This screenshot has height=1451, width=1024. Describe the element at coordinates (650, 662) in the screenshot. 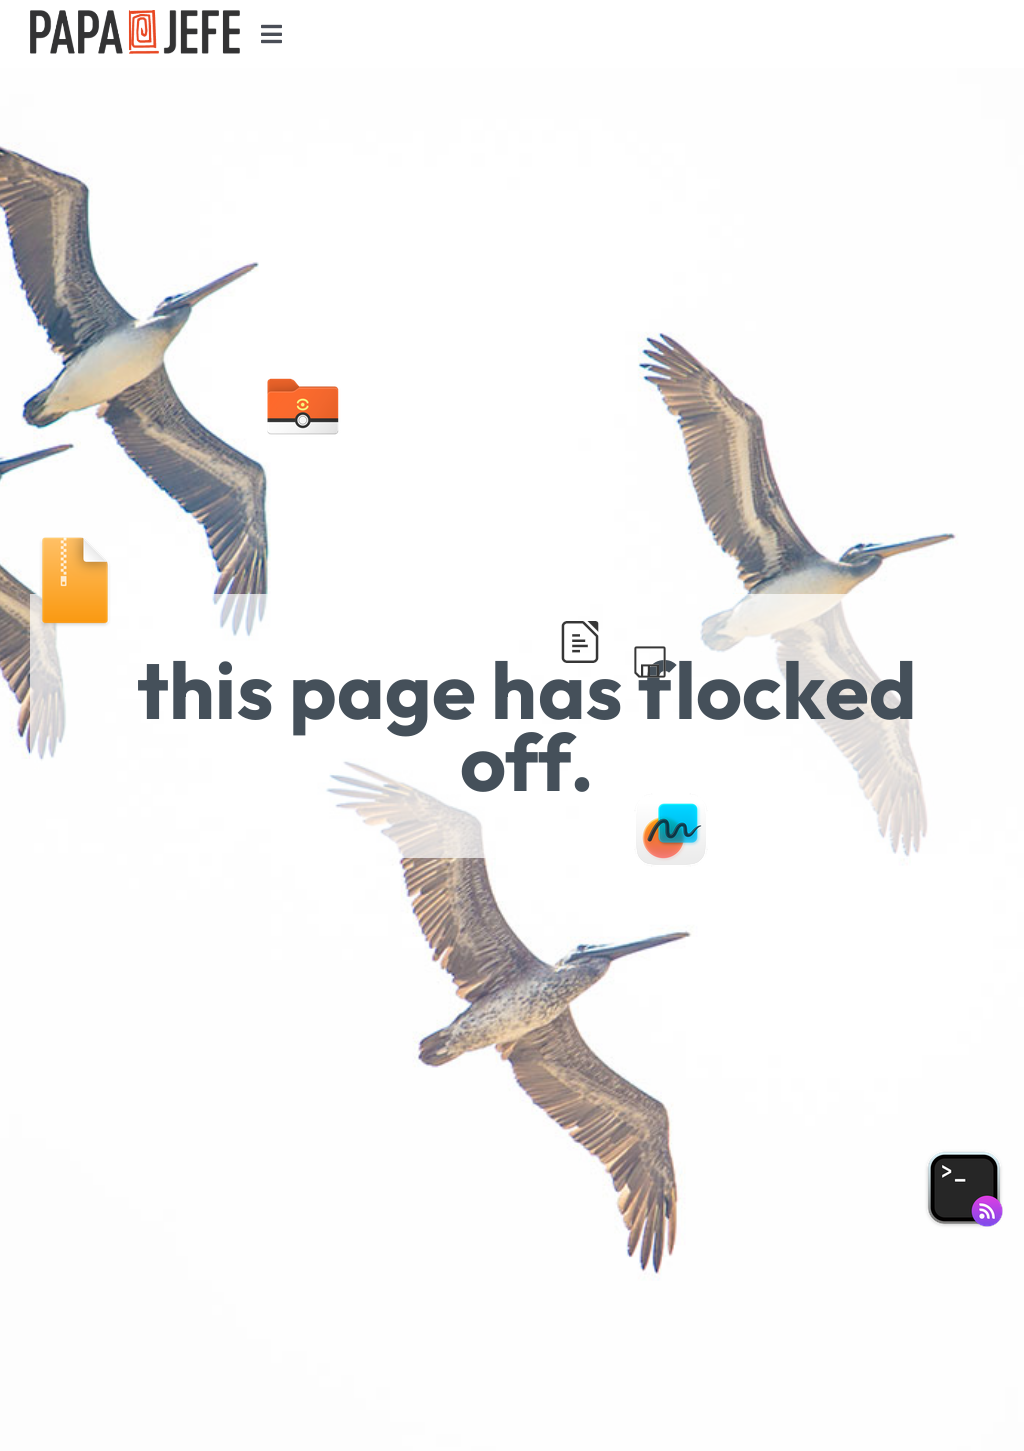

I see `save current file or document` at that location.